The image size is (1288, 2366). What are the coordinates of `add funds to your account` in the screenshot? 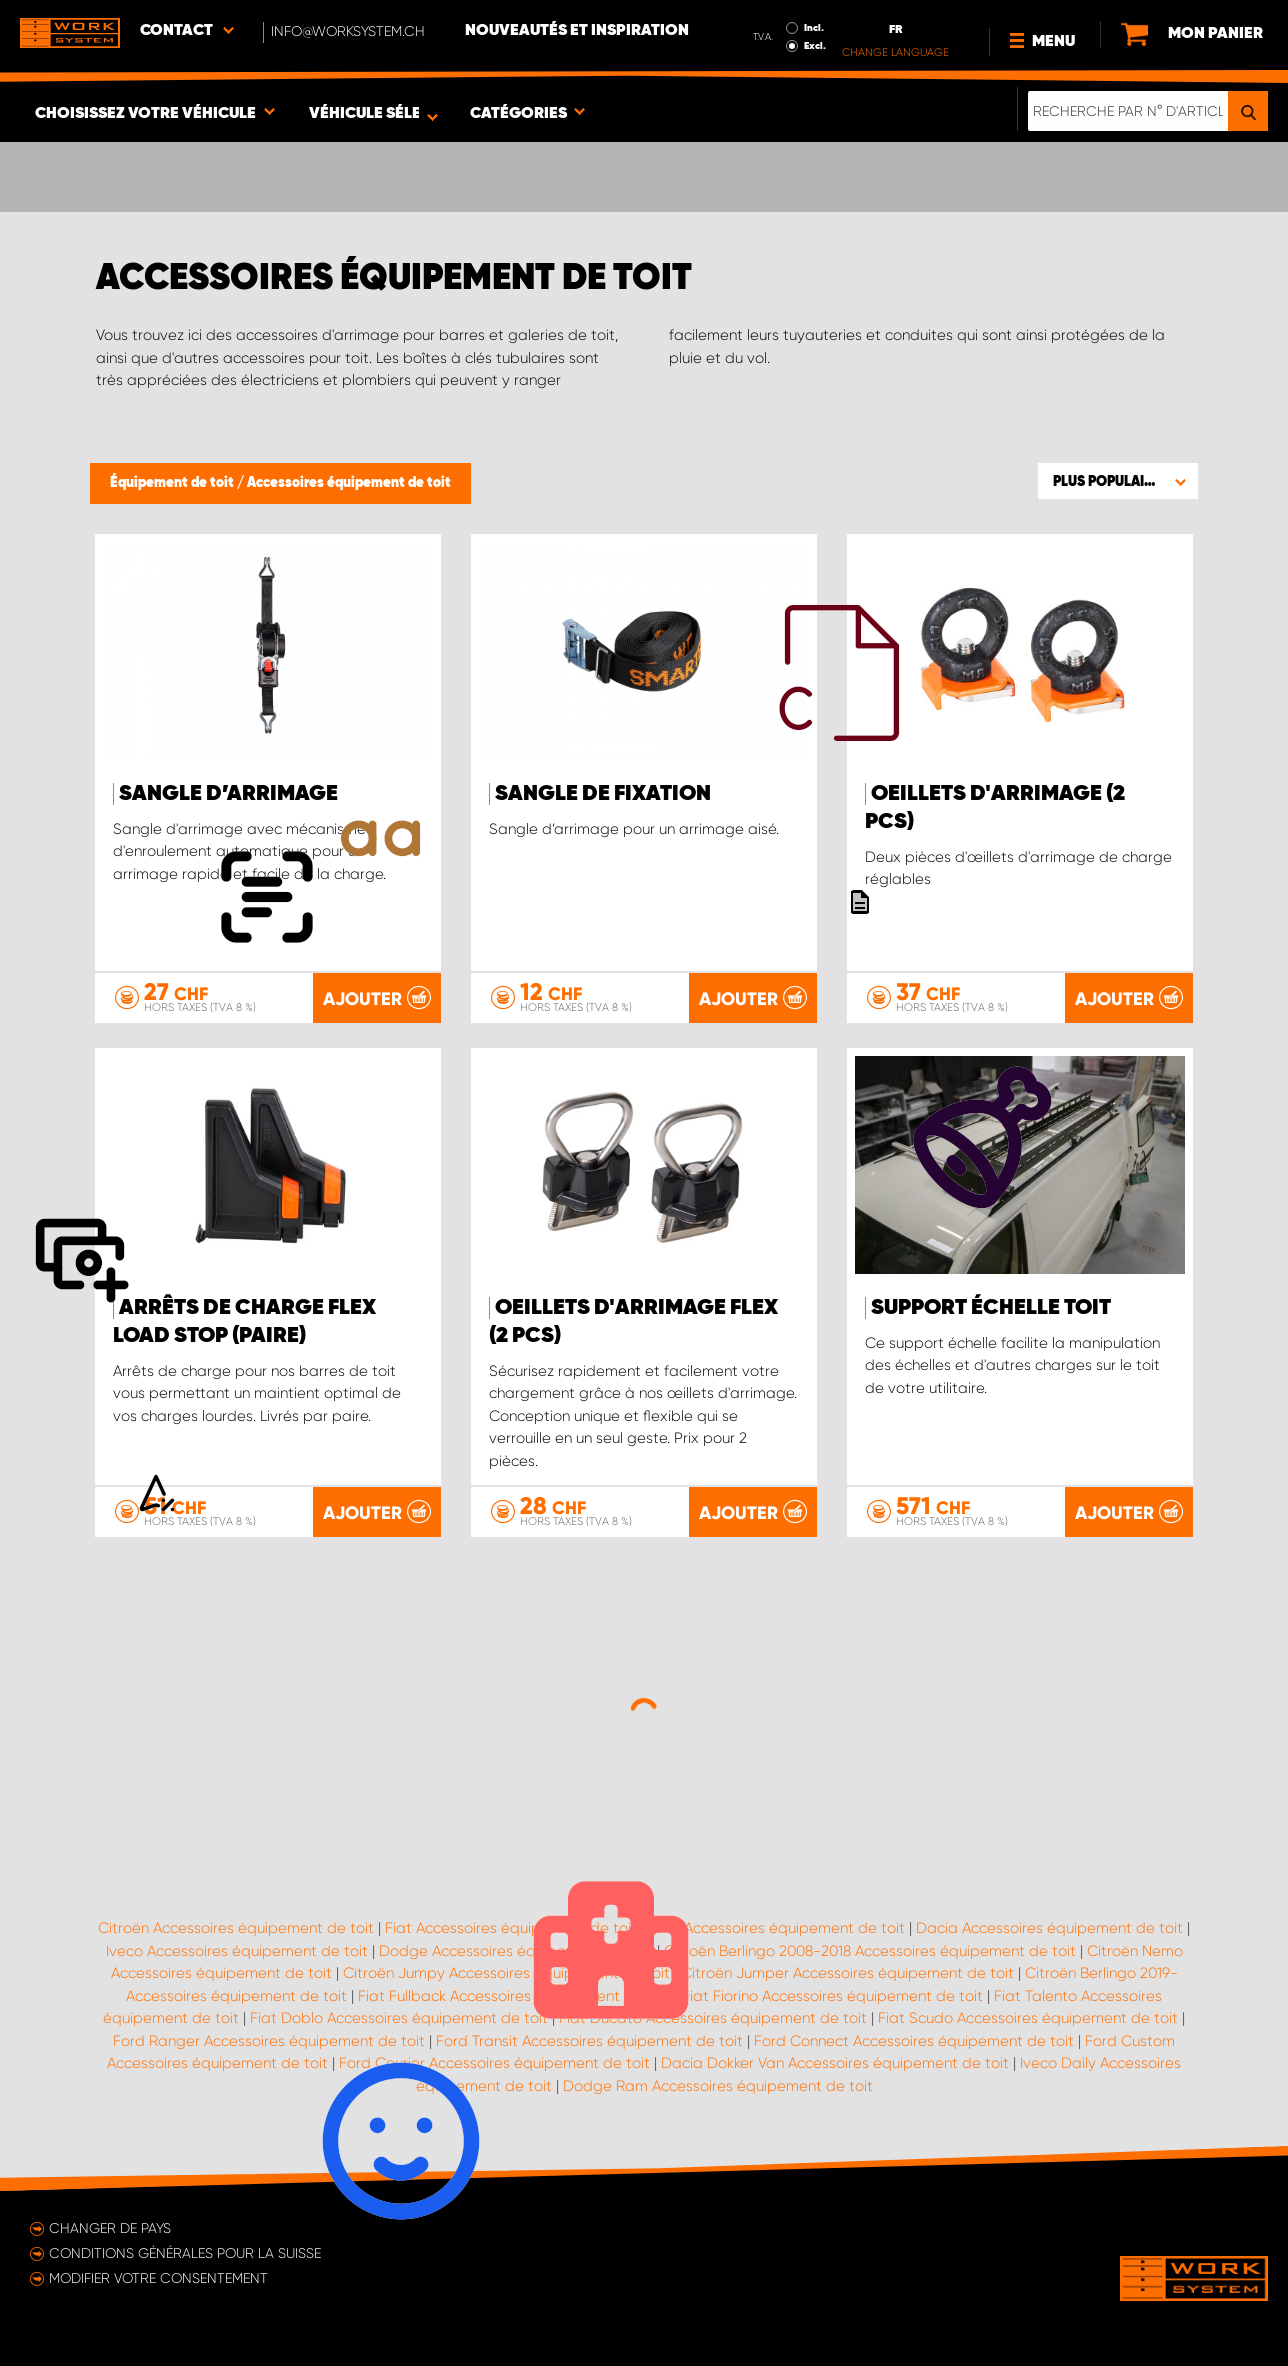 It's located at (80, 1254).